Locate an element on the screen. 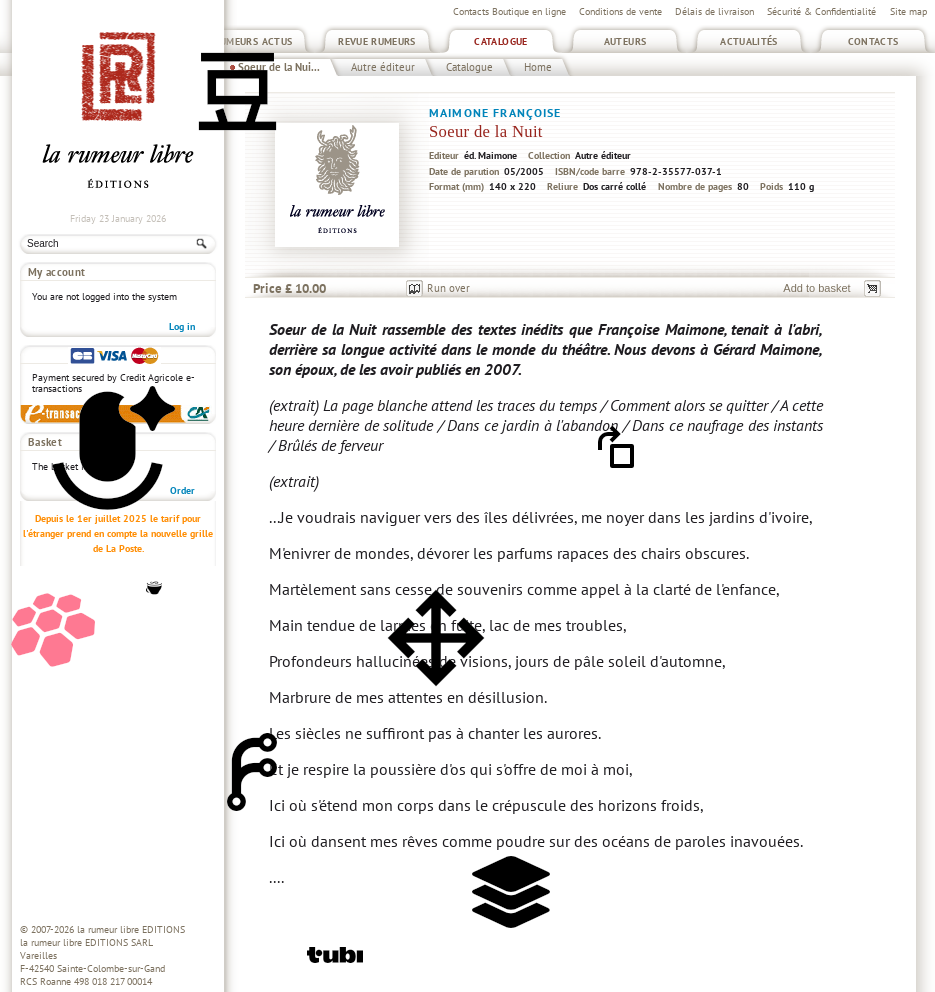 The image size is (935, 992). indicates coffeescript programming language is located at coordinates (154, 588).